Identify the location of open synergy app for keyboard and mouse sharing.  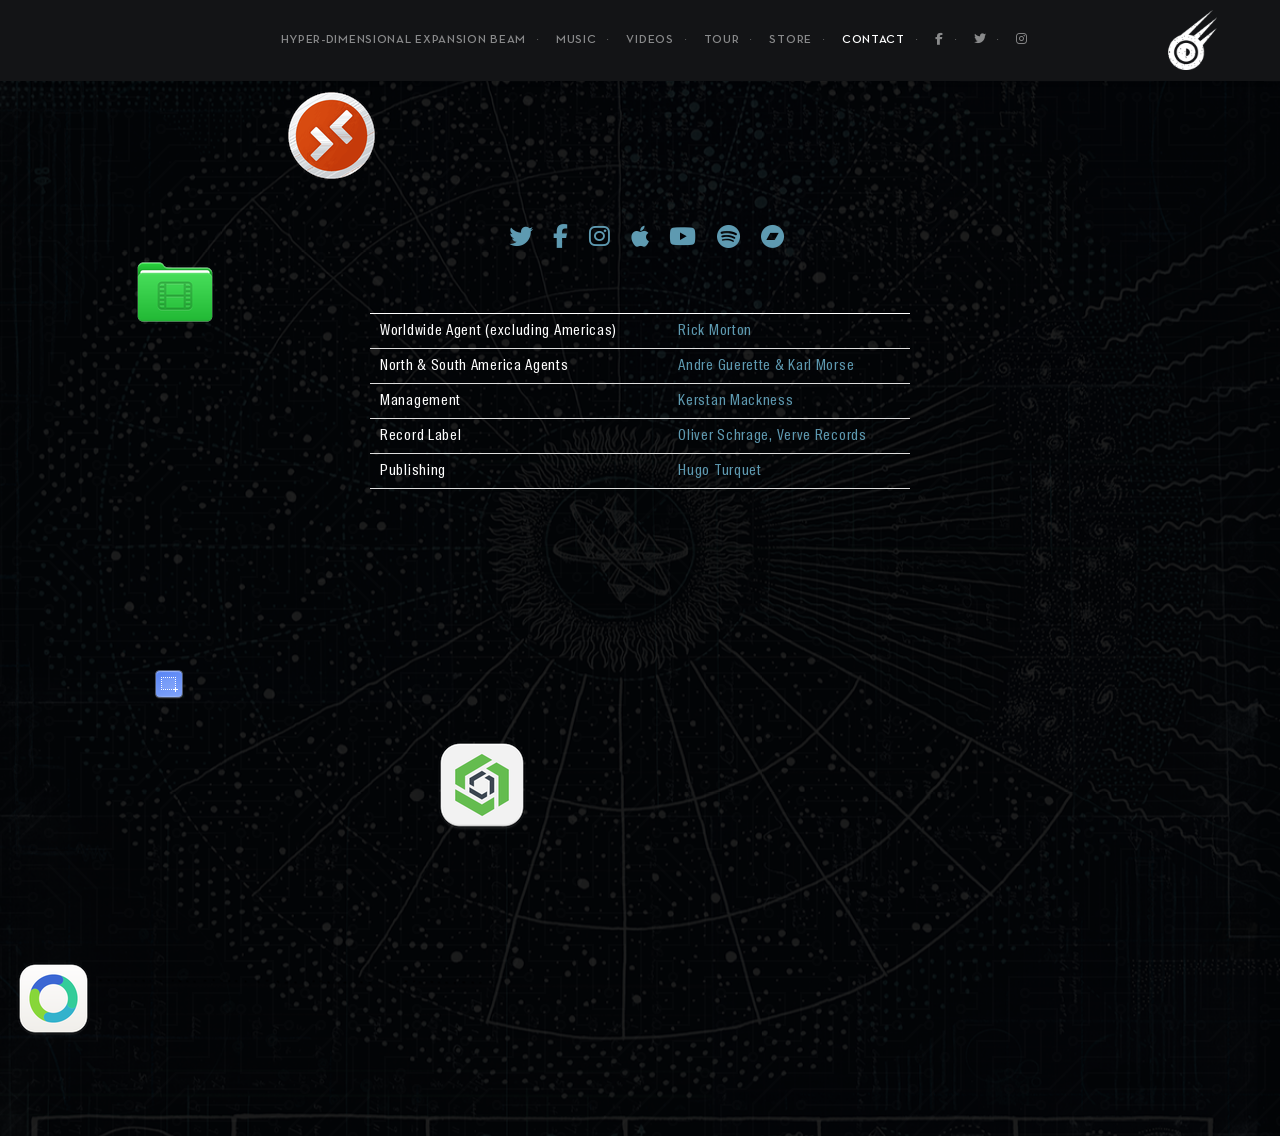
(53, 998).